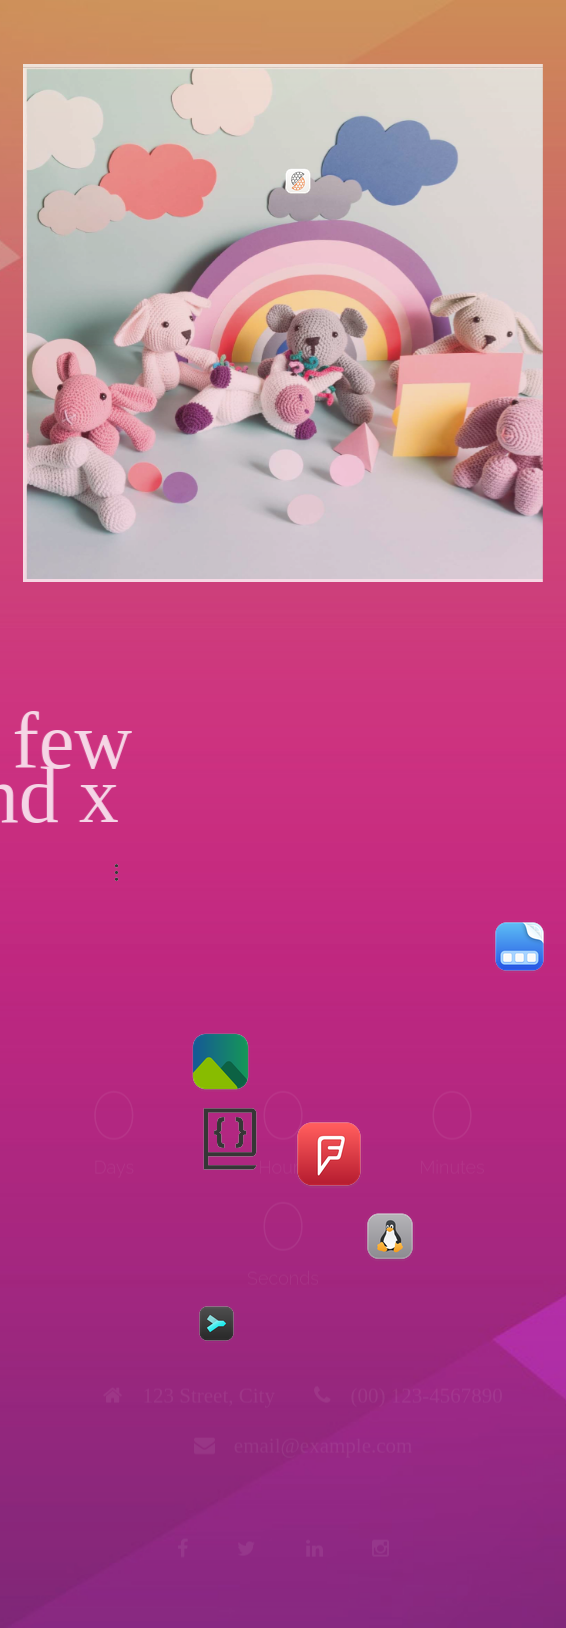 Image resolution: width=566 pixels, height=1628 pixels. What do you see at coordinates (230, 1139) in the screenshot?
I see `open developer documentation` at bounding box center [230, 1139].